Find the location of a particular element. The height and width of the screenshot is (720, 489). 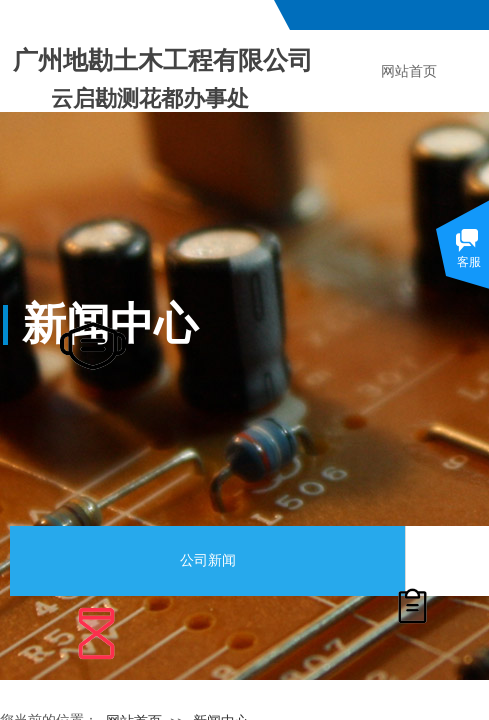

view clipboard contents is located at coordinates (412, 606).